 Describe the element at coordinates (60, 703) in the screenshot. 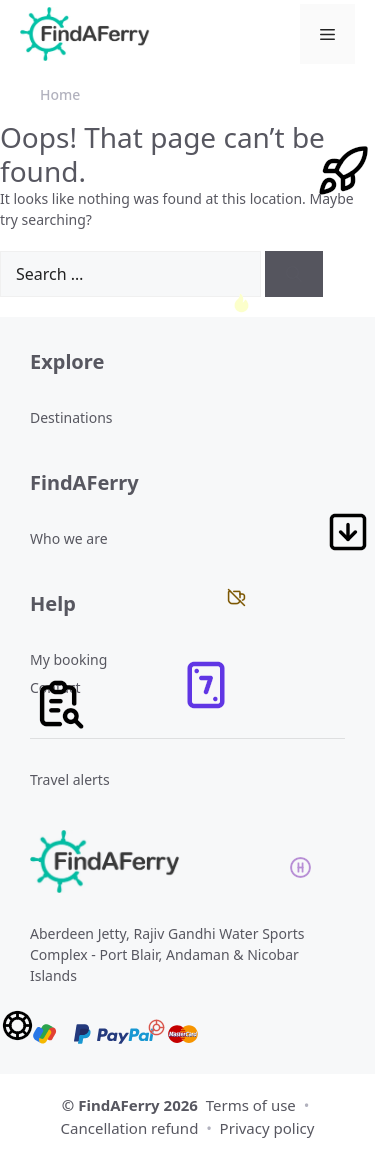

I see `search through reports or documents` at that location.